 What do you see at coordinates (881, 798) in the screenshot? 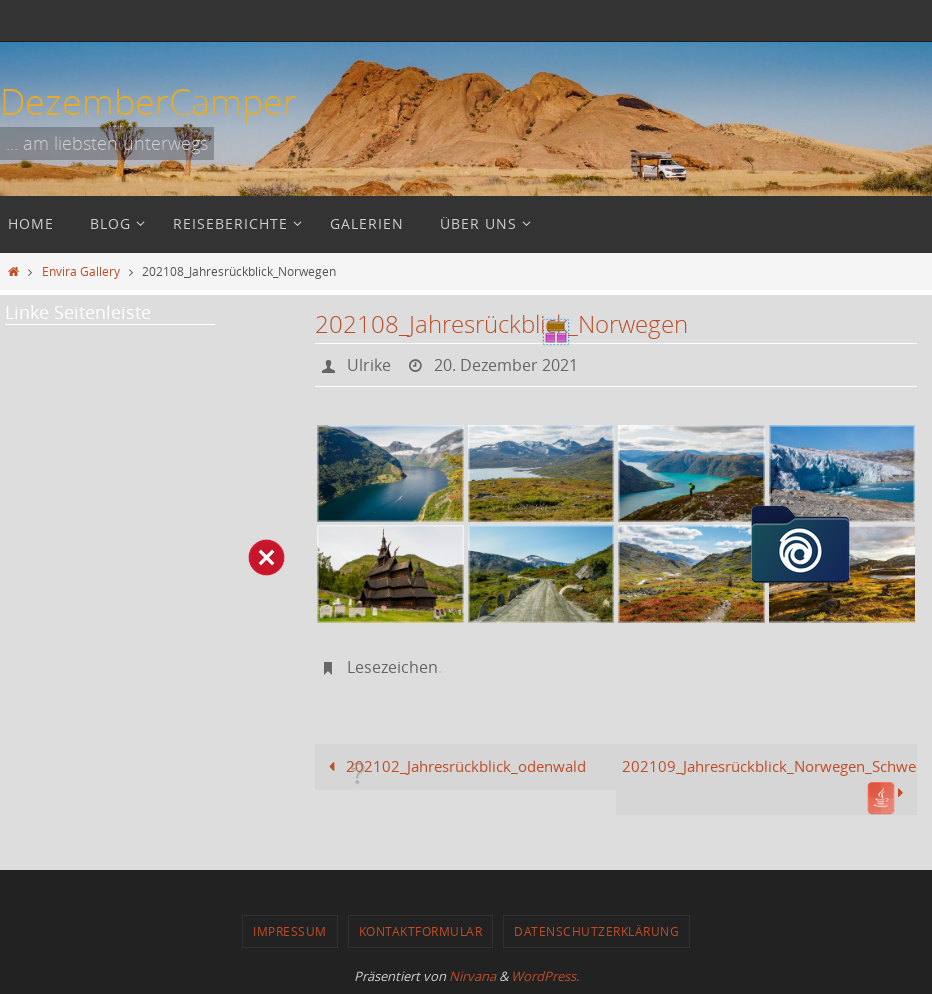
I see `a java source code file` at bounding box center [881, 798].